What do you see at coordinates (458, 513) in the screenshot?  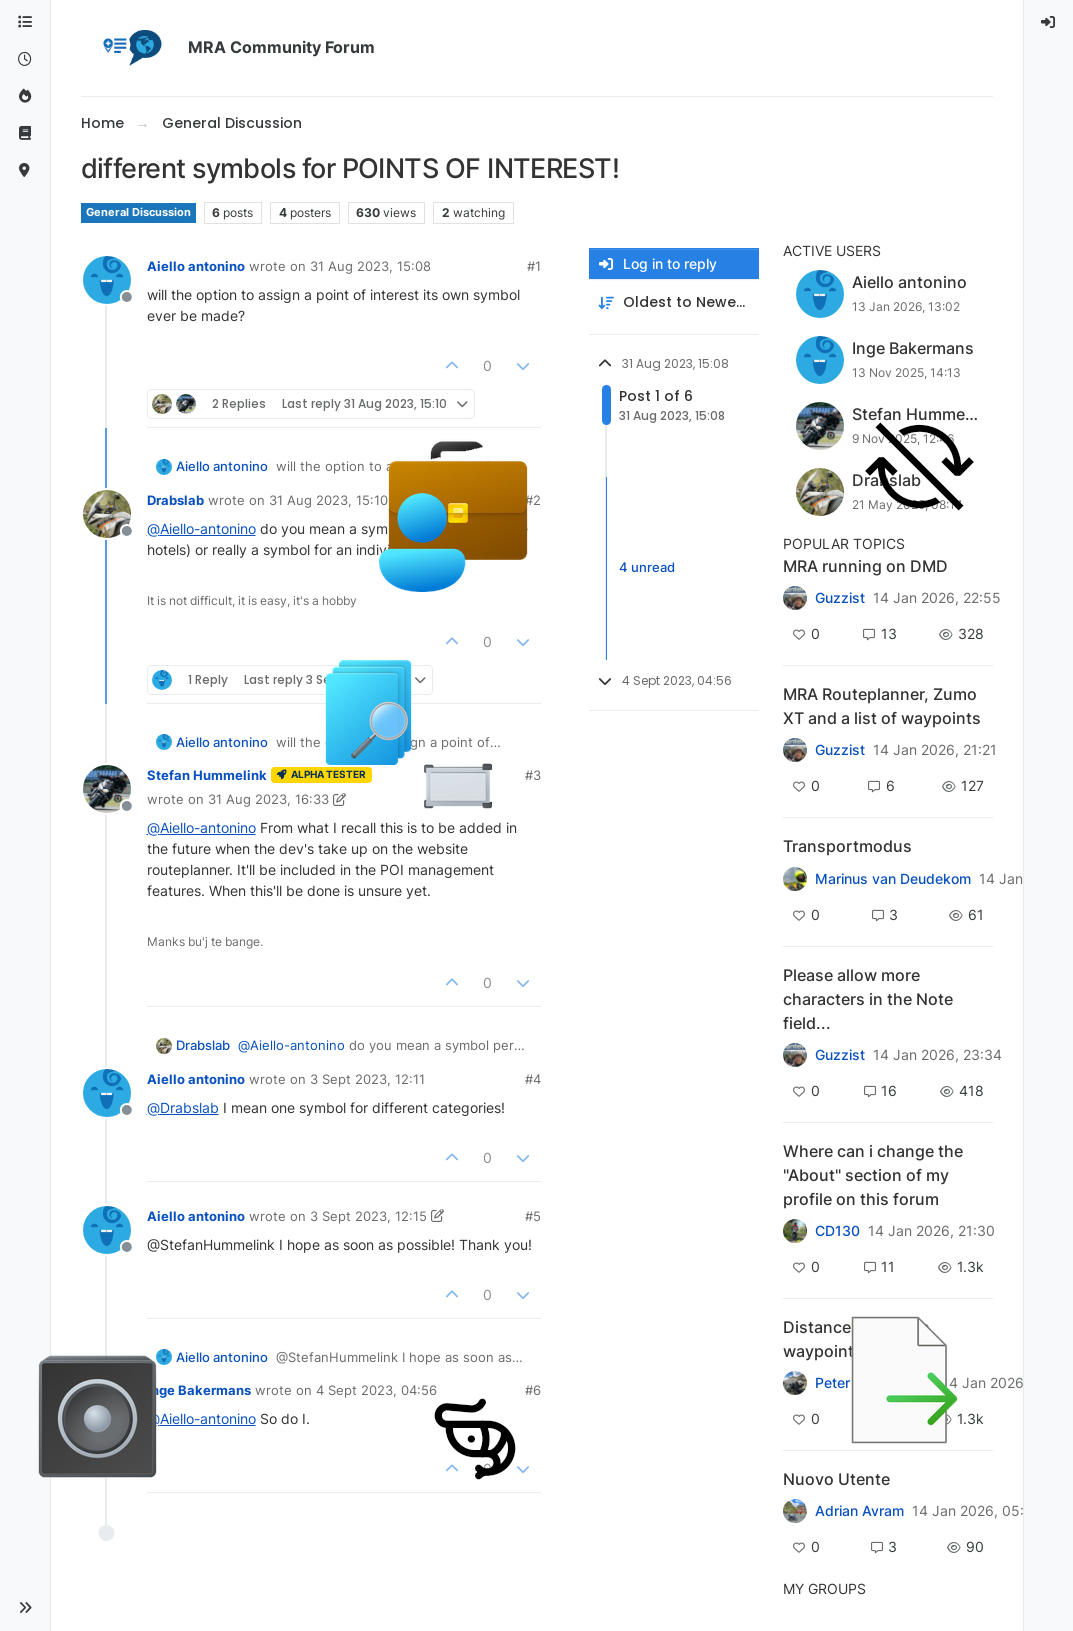 I see `access your work profile or business account` at bounding box center [458, 513].